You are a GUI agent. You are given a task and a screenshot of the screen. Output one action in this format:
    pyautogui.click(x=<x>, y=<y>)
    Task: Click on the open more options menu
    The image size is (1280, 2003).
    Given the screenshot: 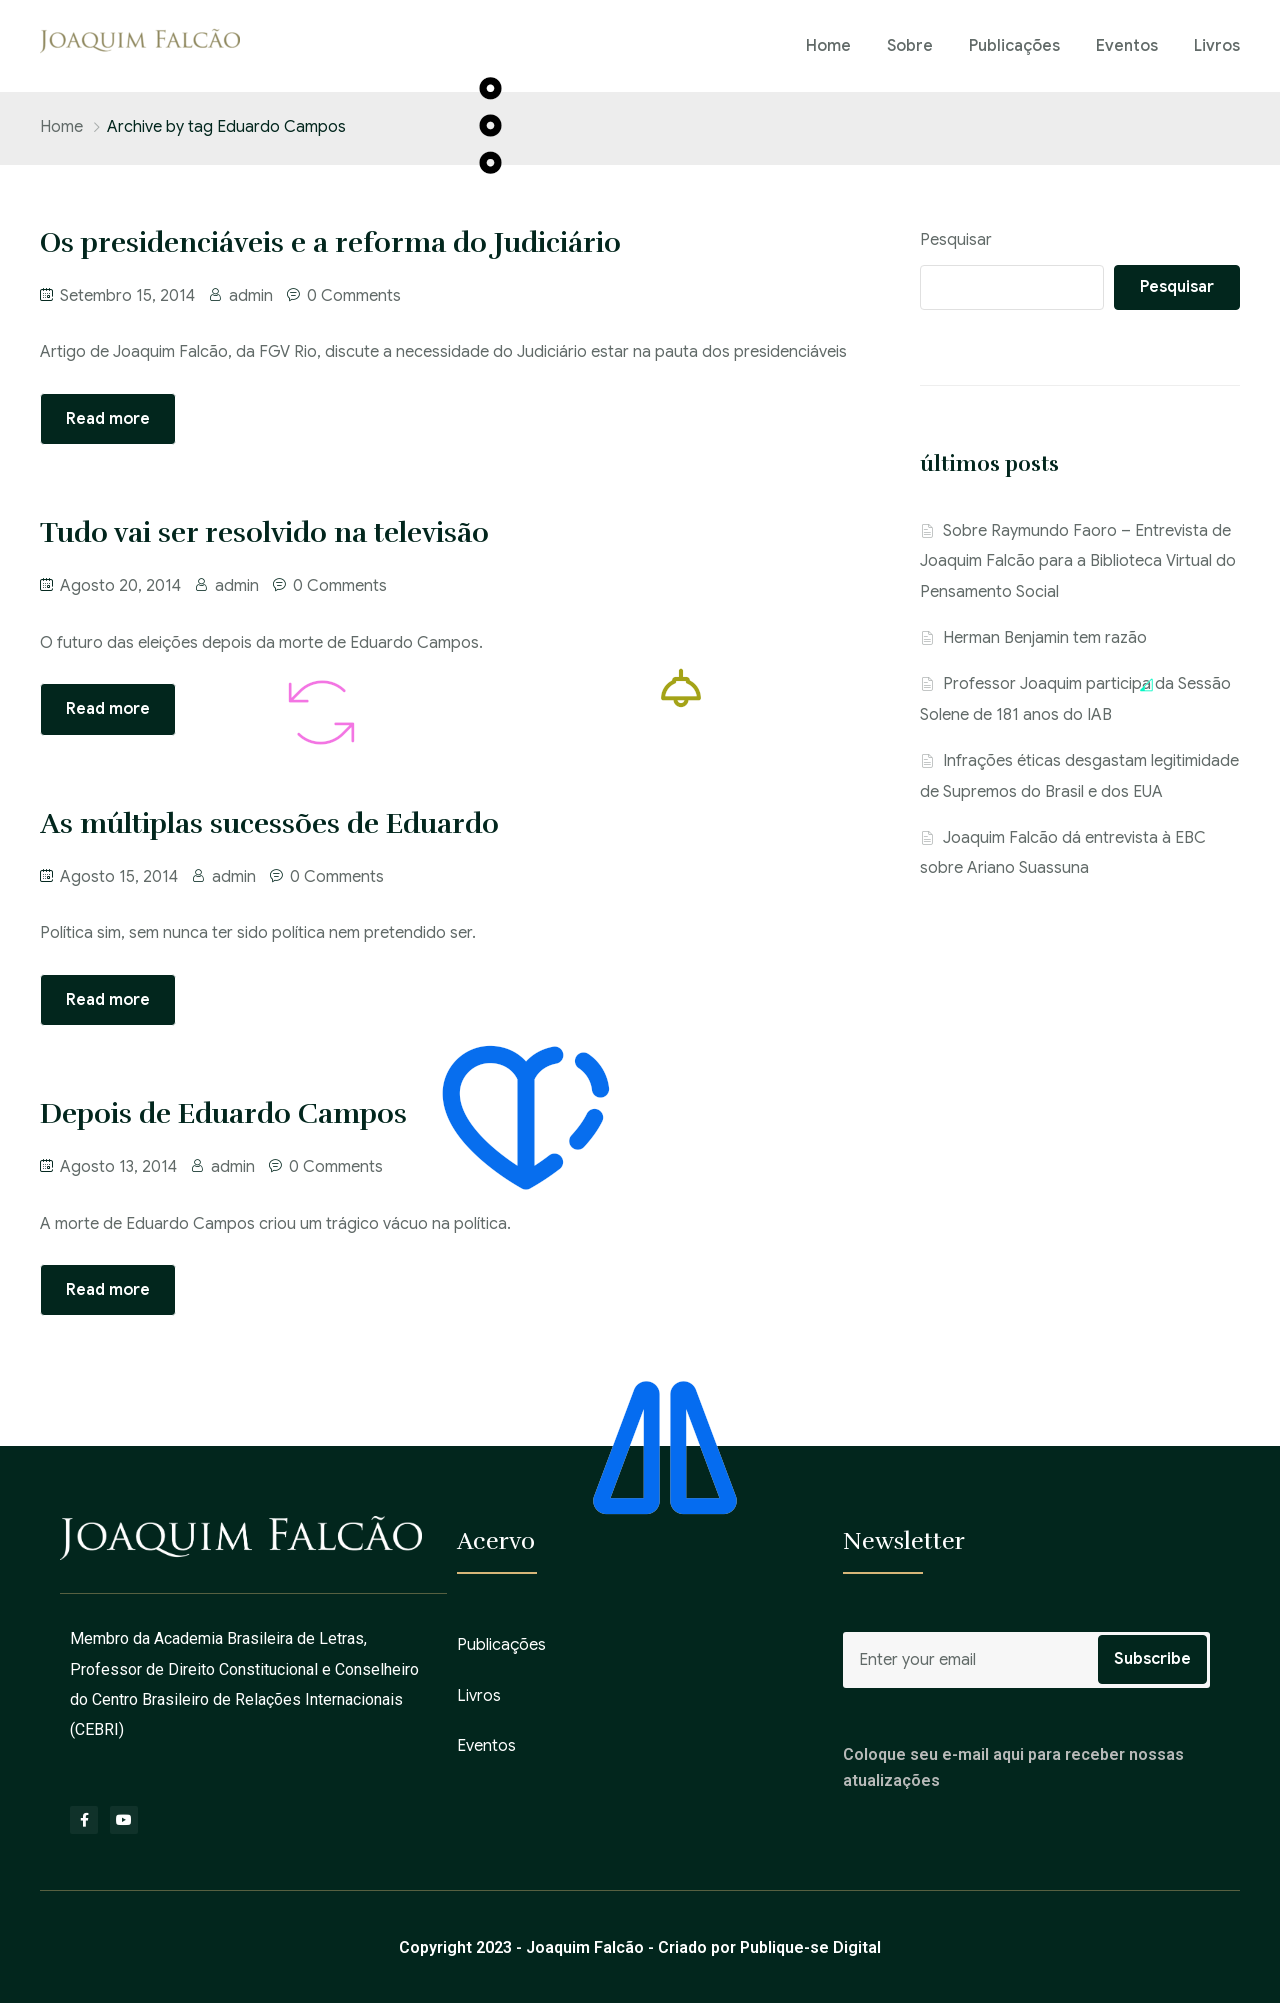 What is the action you would take?
    pyautogui.click(x=490, y=125)
    